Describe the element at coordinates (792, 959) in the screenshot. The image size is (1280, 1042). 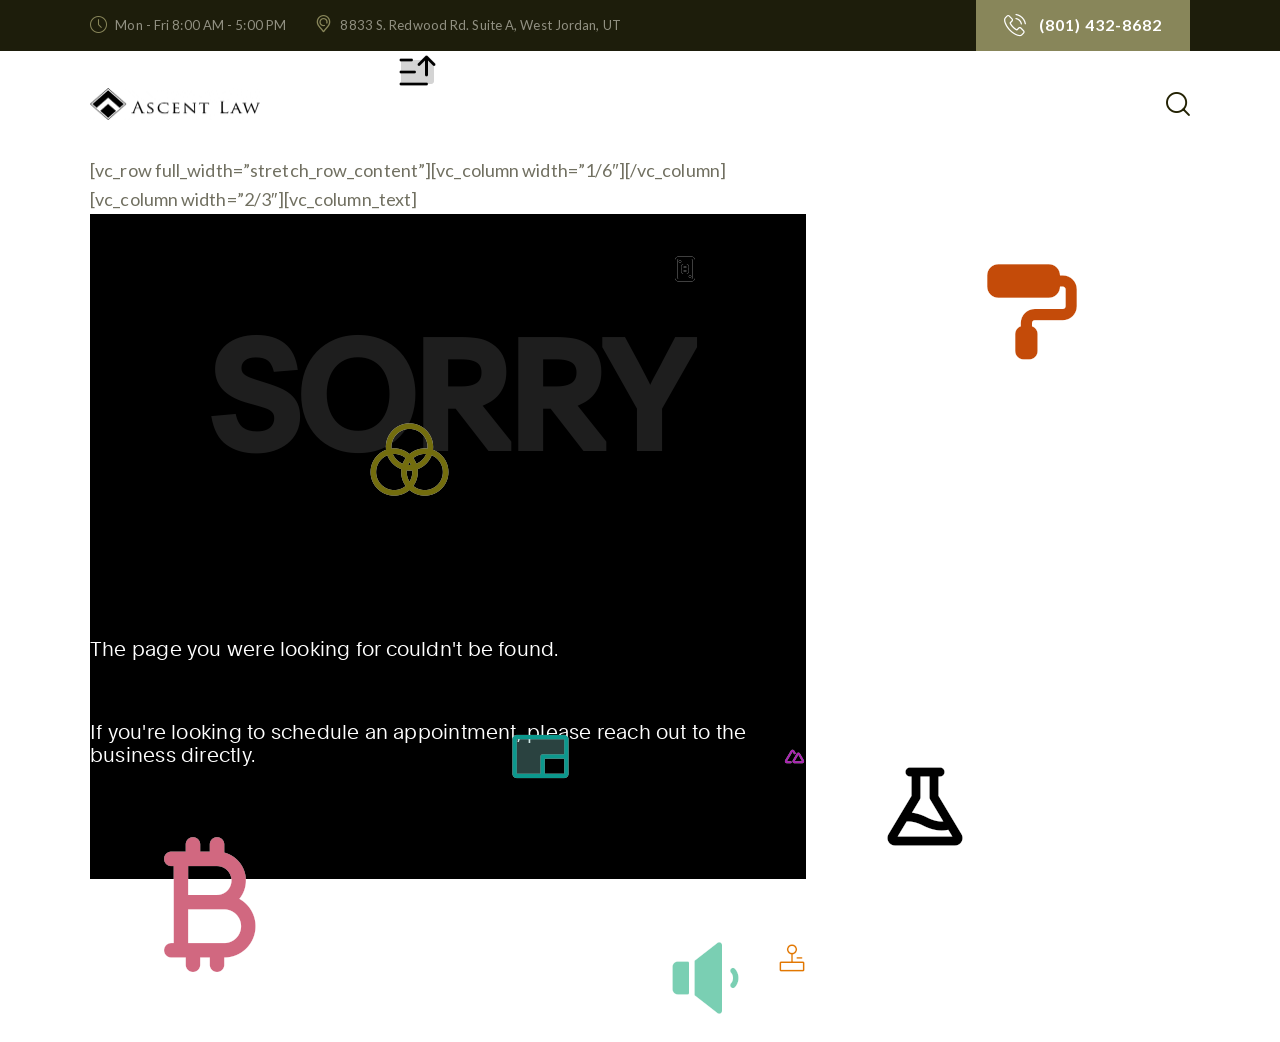
I see `access gaming or controller settings` at that location.